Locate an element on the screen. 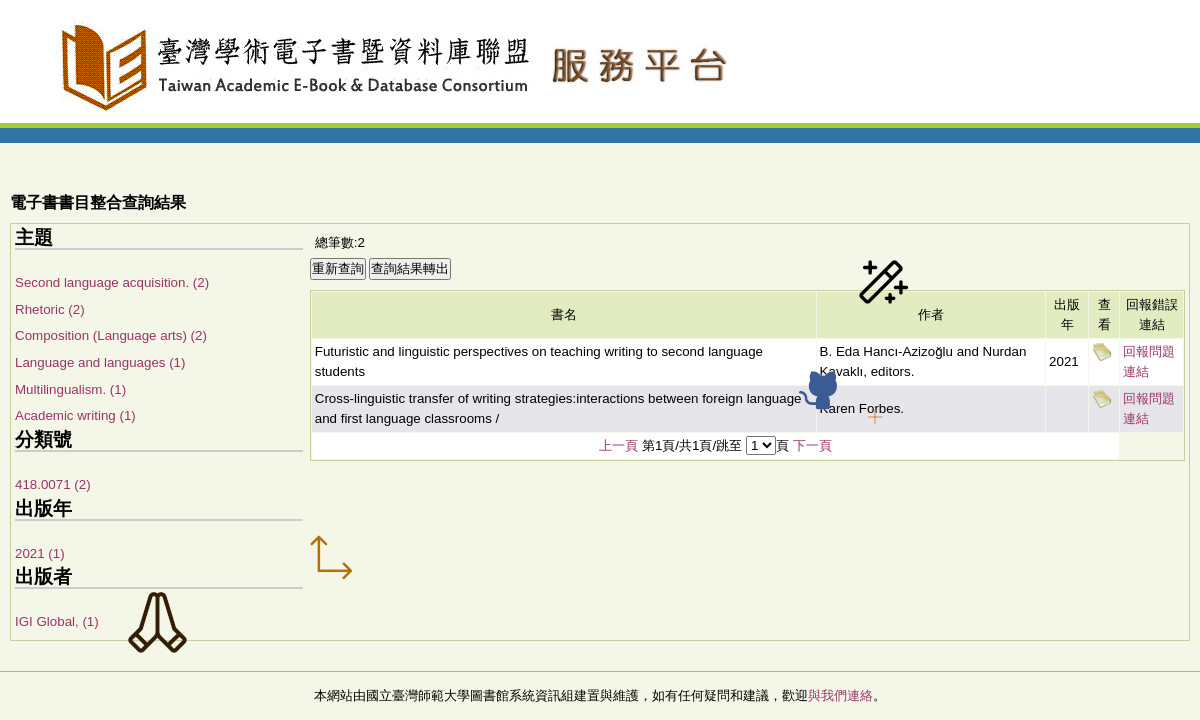 Image resolution: width=1200 pixels, height=720 pixels. express gratitude or thanks is located at coordinates (157, 623).